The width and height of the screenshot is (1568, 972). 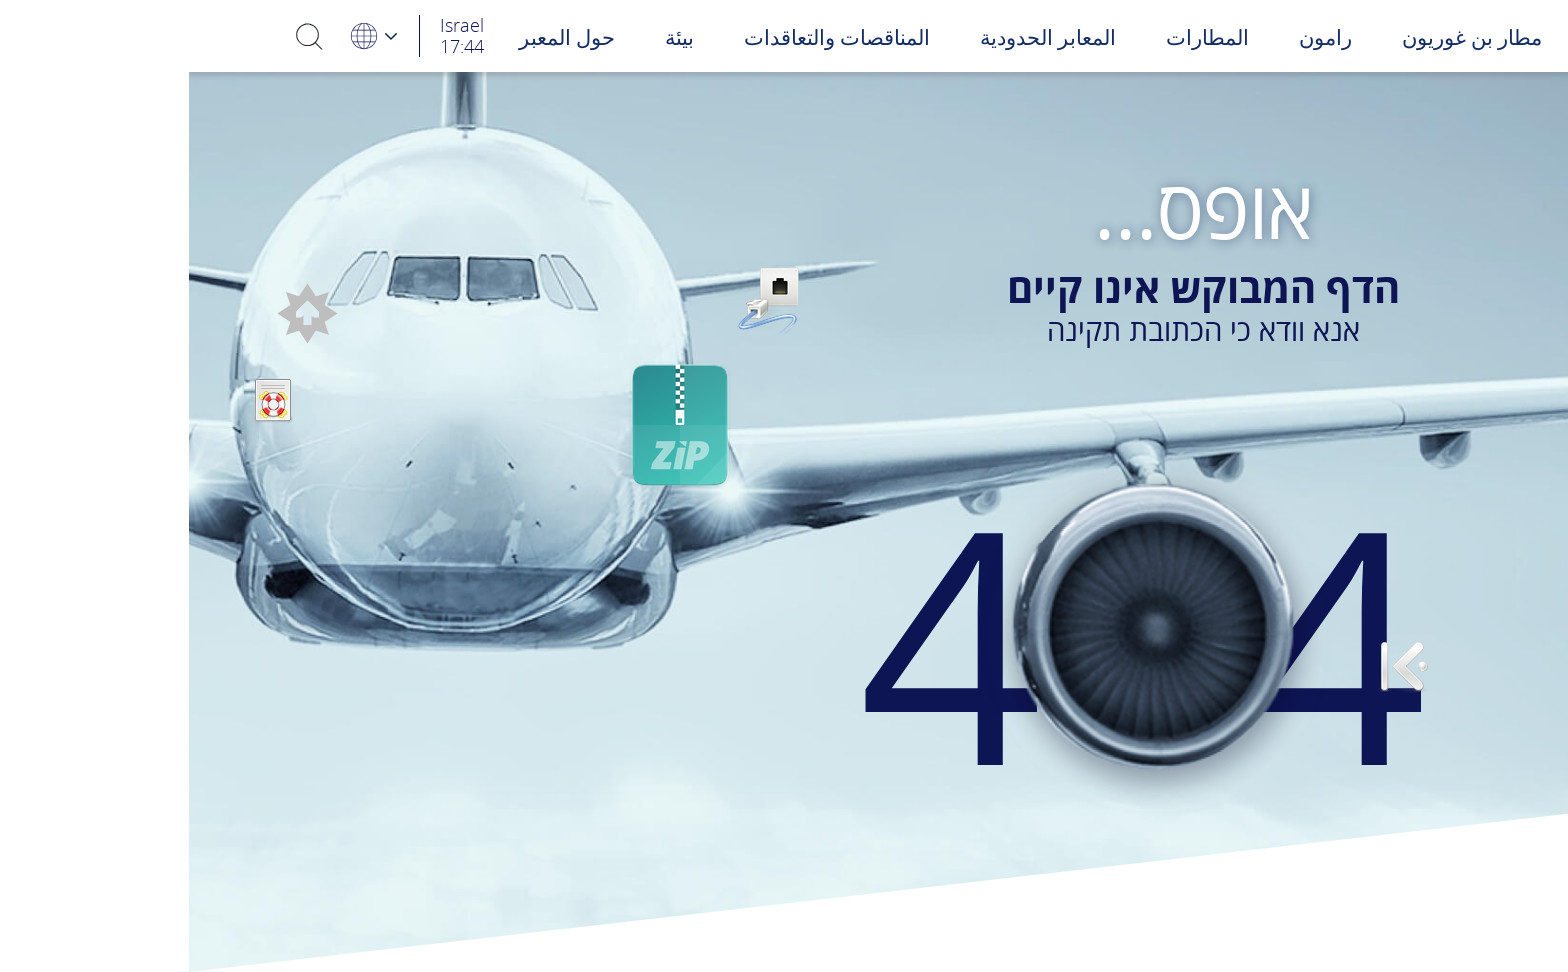 I want to click on go to the first item in a list or sequence, so click(x=1403, y=666).